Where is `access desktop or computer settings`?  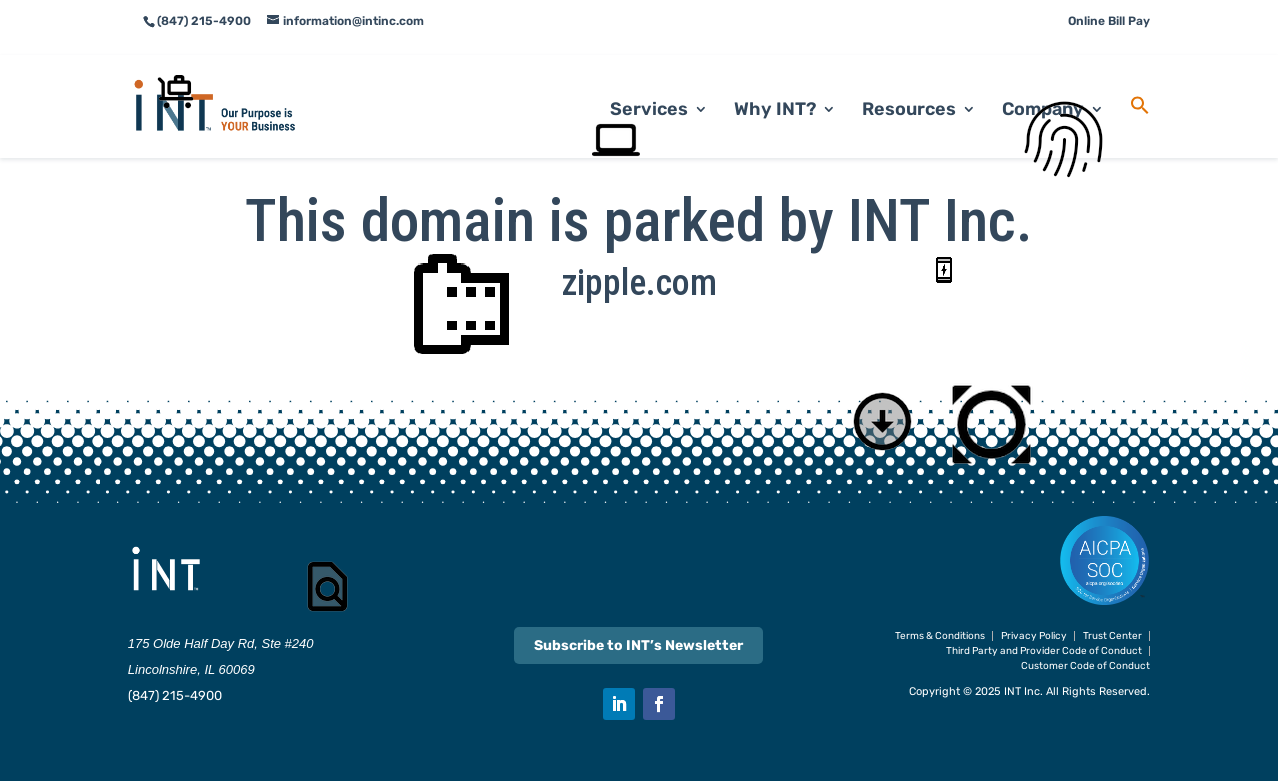
access desktop or computer settings is located at coordinates (616, 140).